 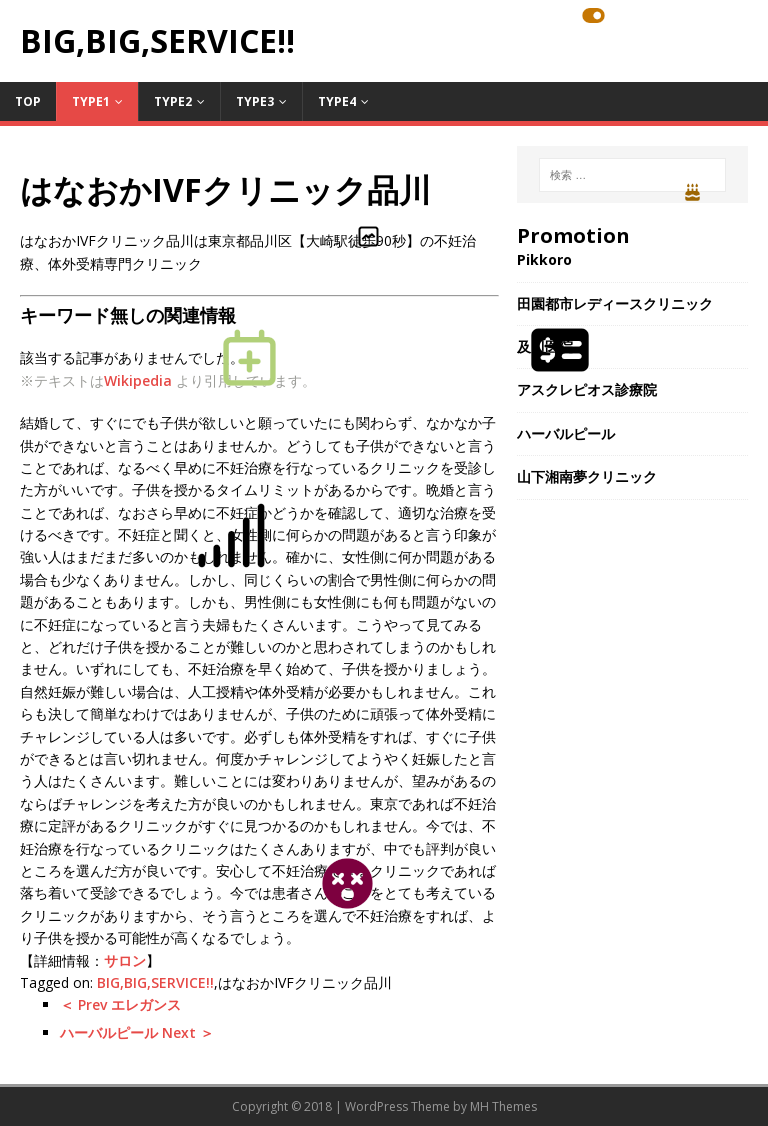 What do you see at coordinates (249, 359) in the screenshot?
I see `add a new calendar event` at bounding box center [249, 359].